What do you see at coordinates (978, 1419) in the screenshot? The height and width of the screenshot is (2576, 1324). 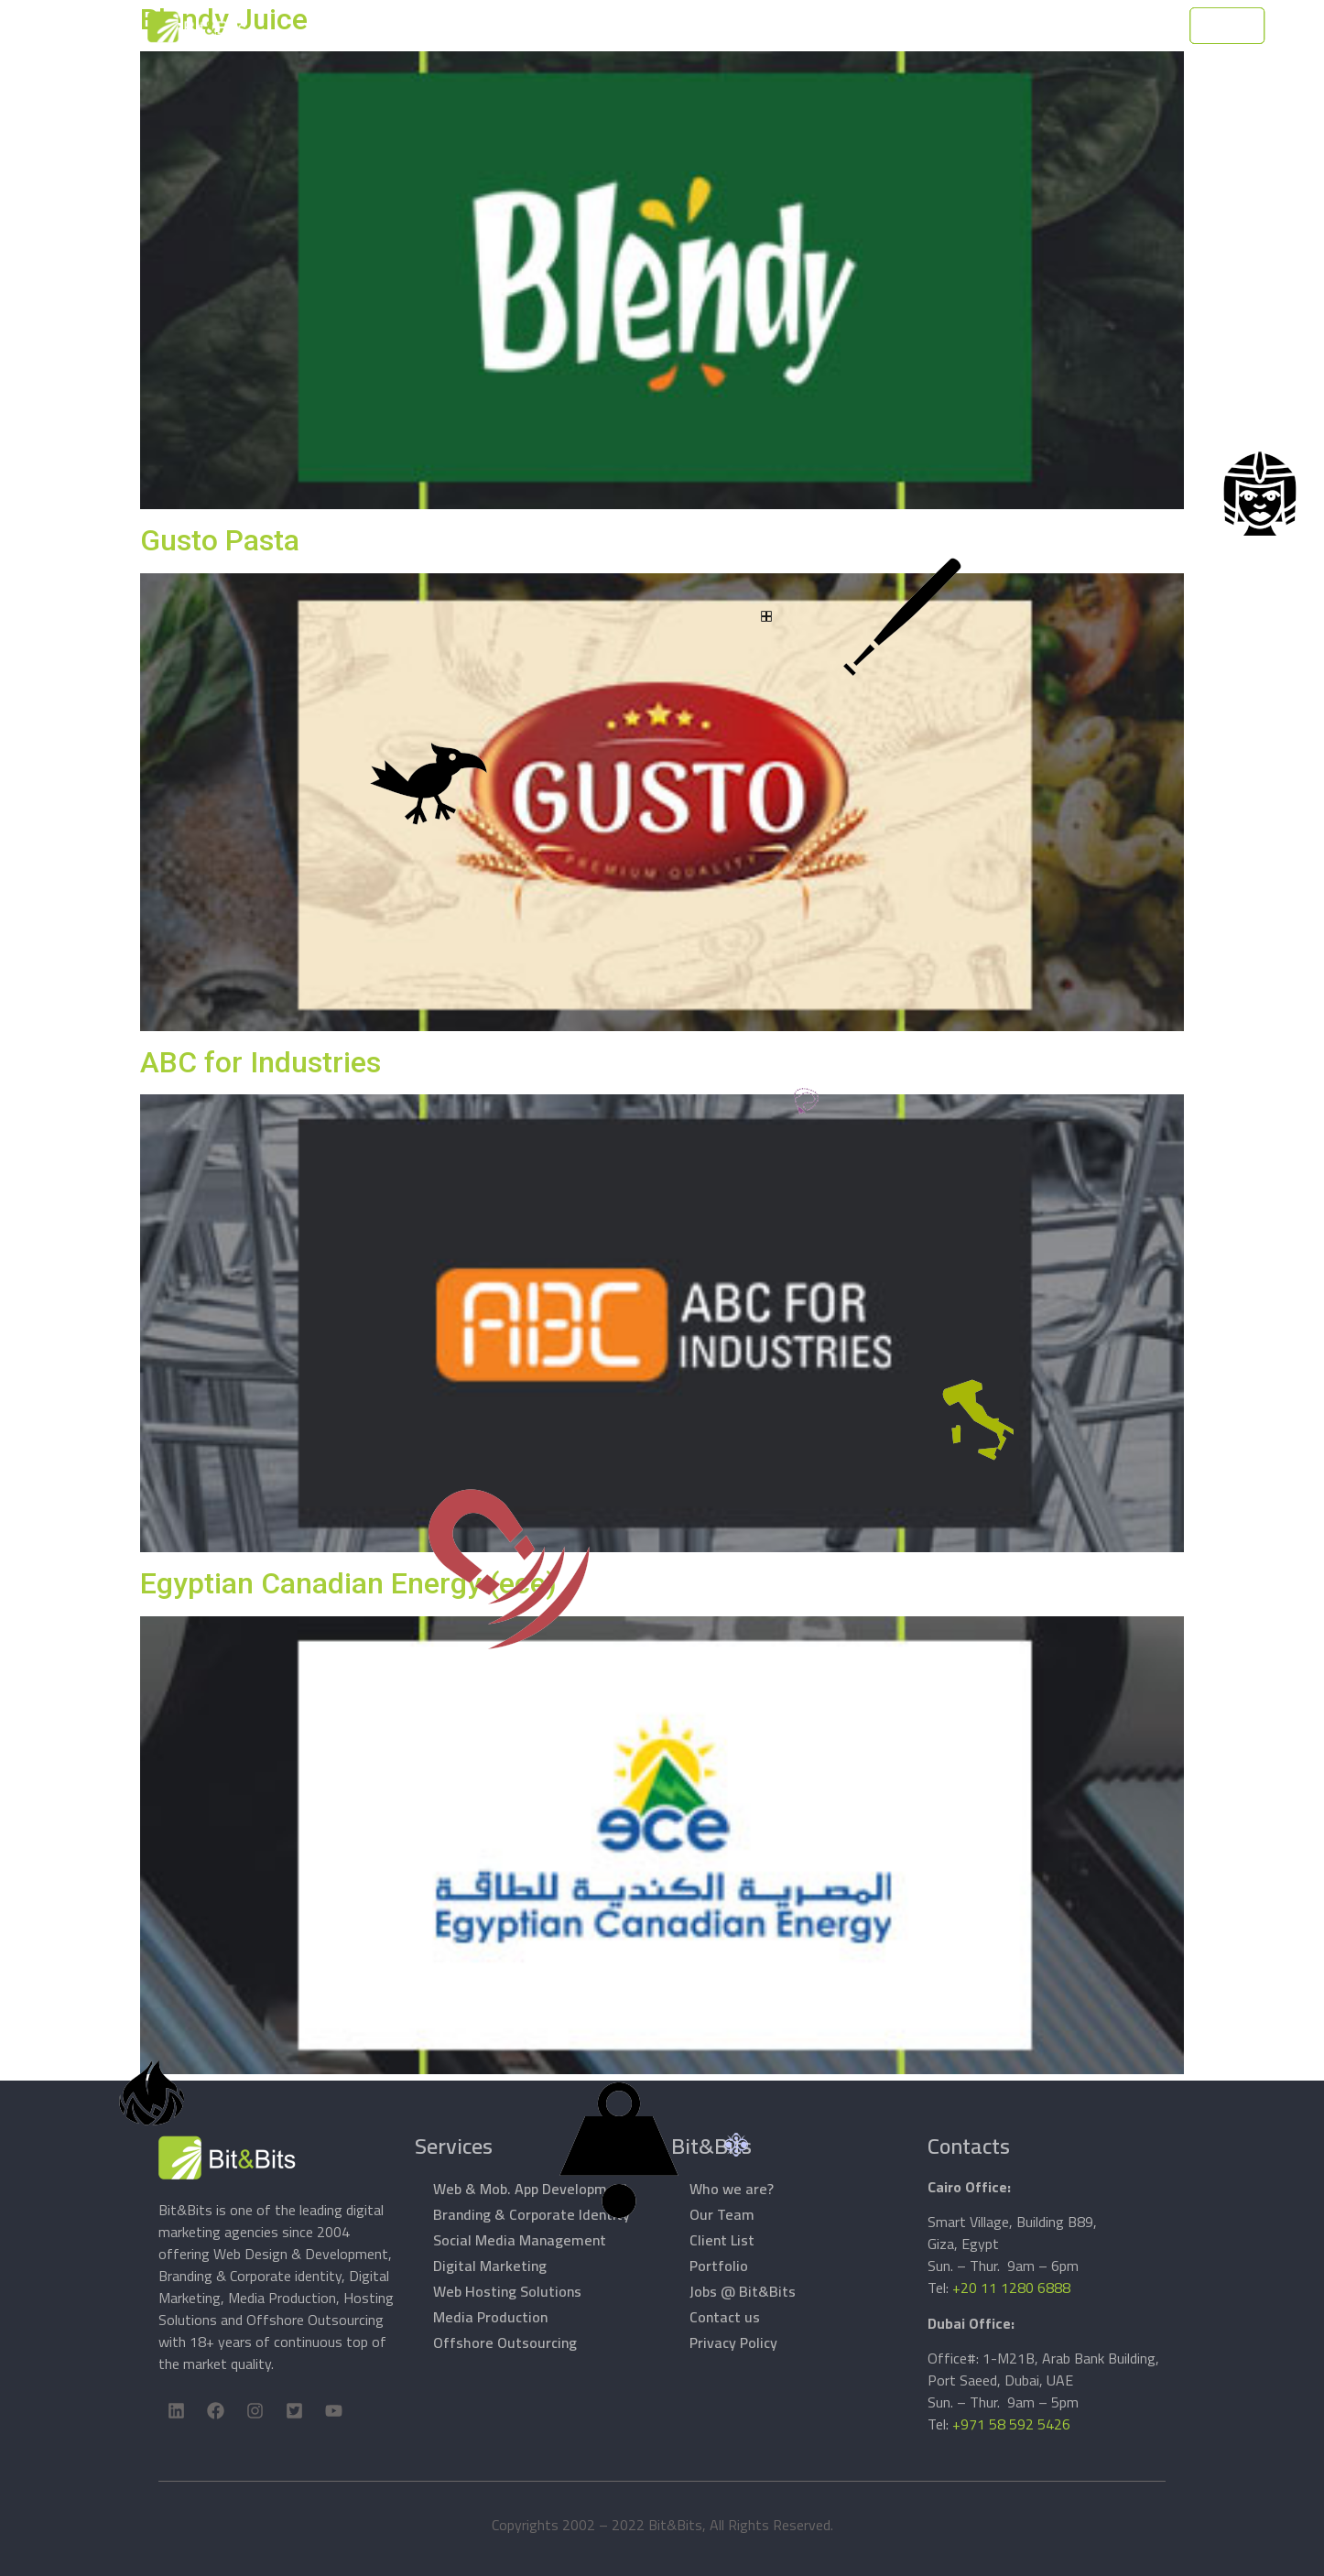 I see `select italy as your country or region` at bounding box center [978, 1419].